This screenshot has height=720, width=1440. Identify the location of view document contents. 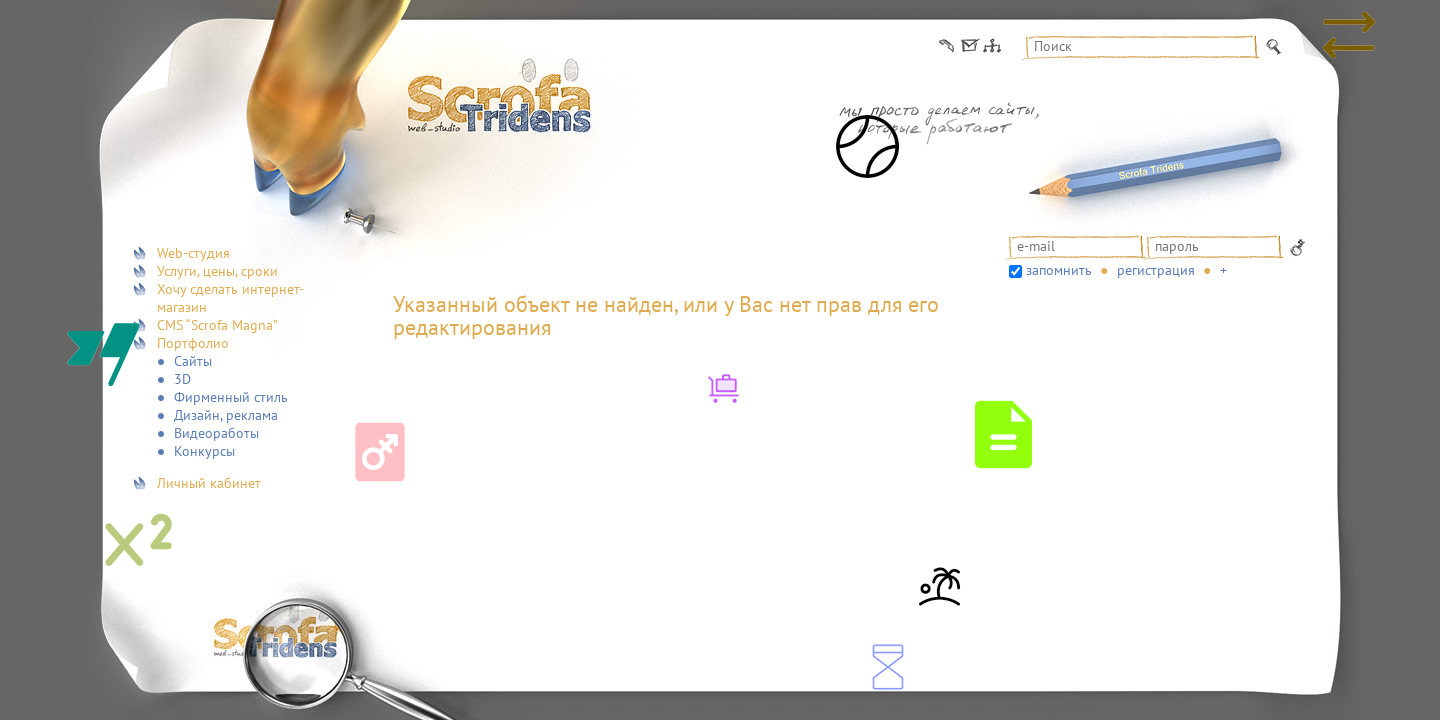
(1003, 434).